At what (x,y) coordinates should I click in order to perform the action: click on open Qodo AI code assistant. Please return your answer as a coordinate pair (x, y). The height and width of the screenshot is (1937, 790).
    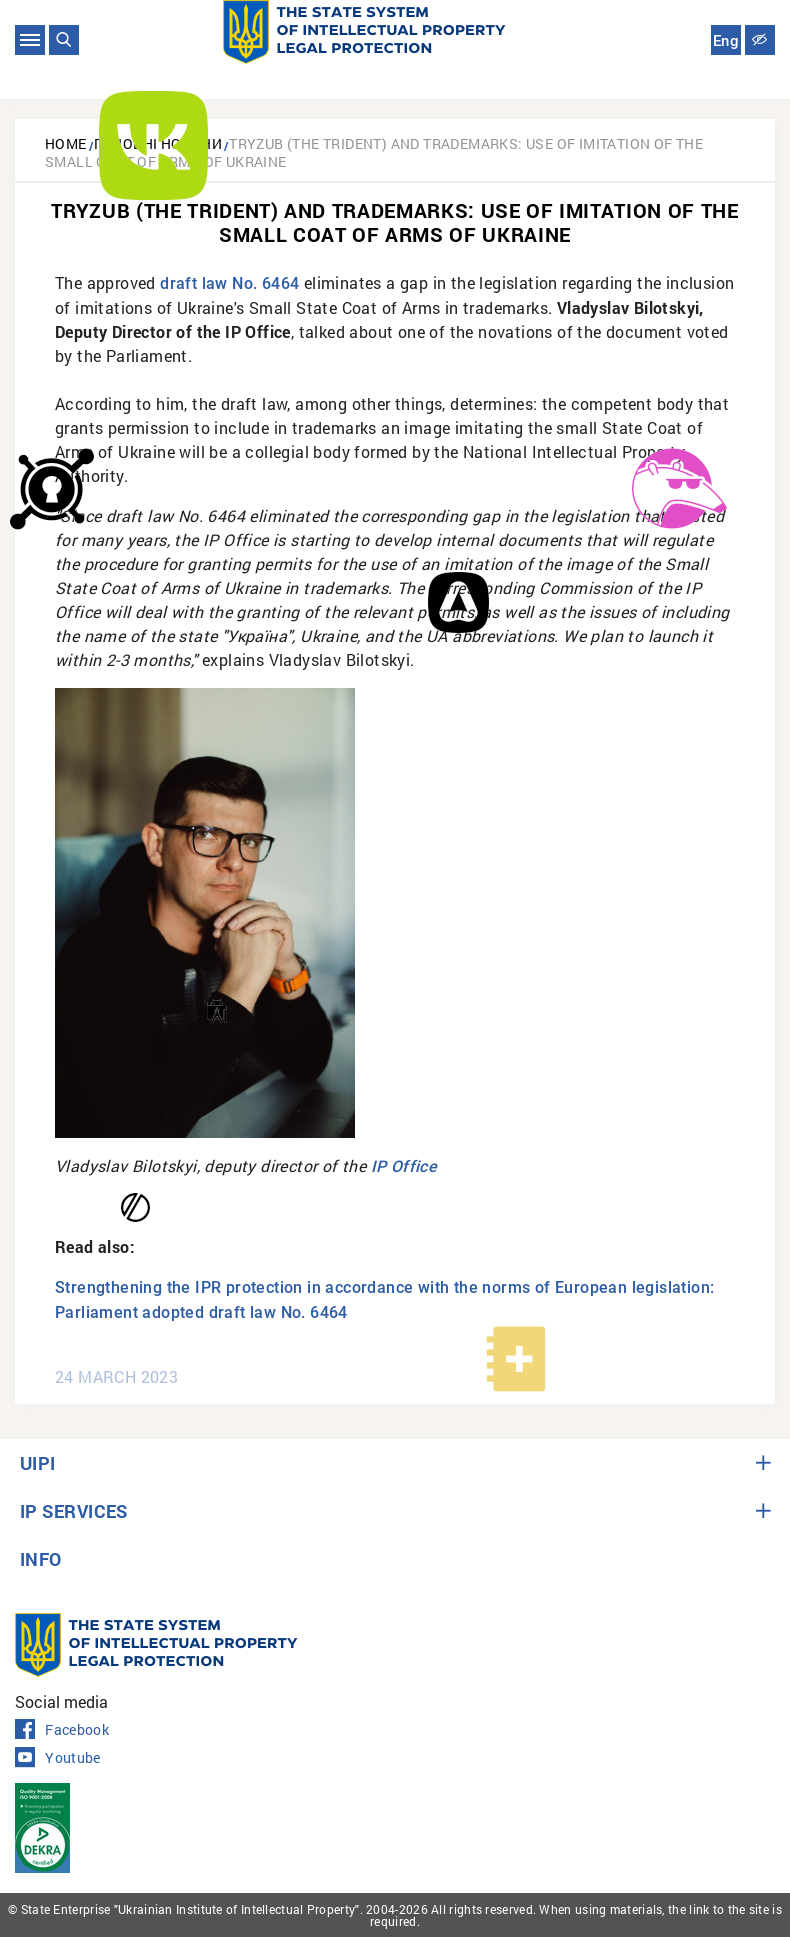
    Looking at the image, I should click on (679, 488).